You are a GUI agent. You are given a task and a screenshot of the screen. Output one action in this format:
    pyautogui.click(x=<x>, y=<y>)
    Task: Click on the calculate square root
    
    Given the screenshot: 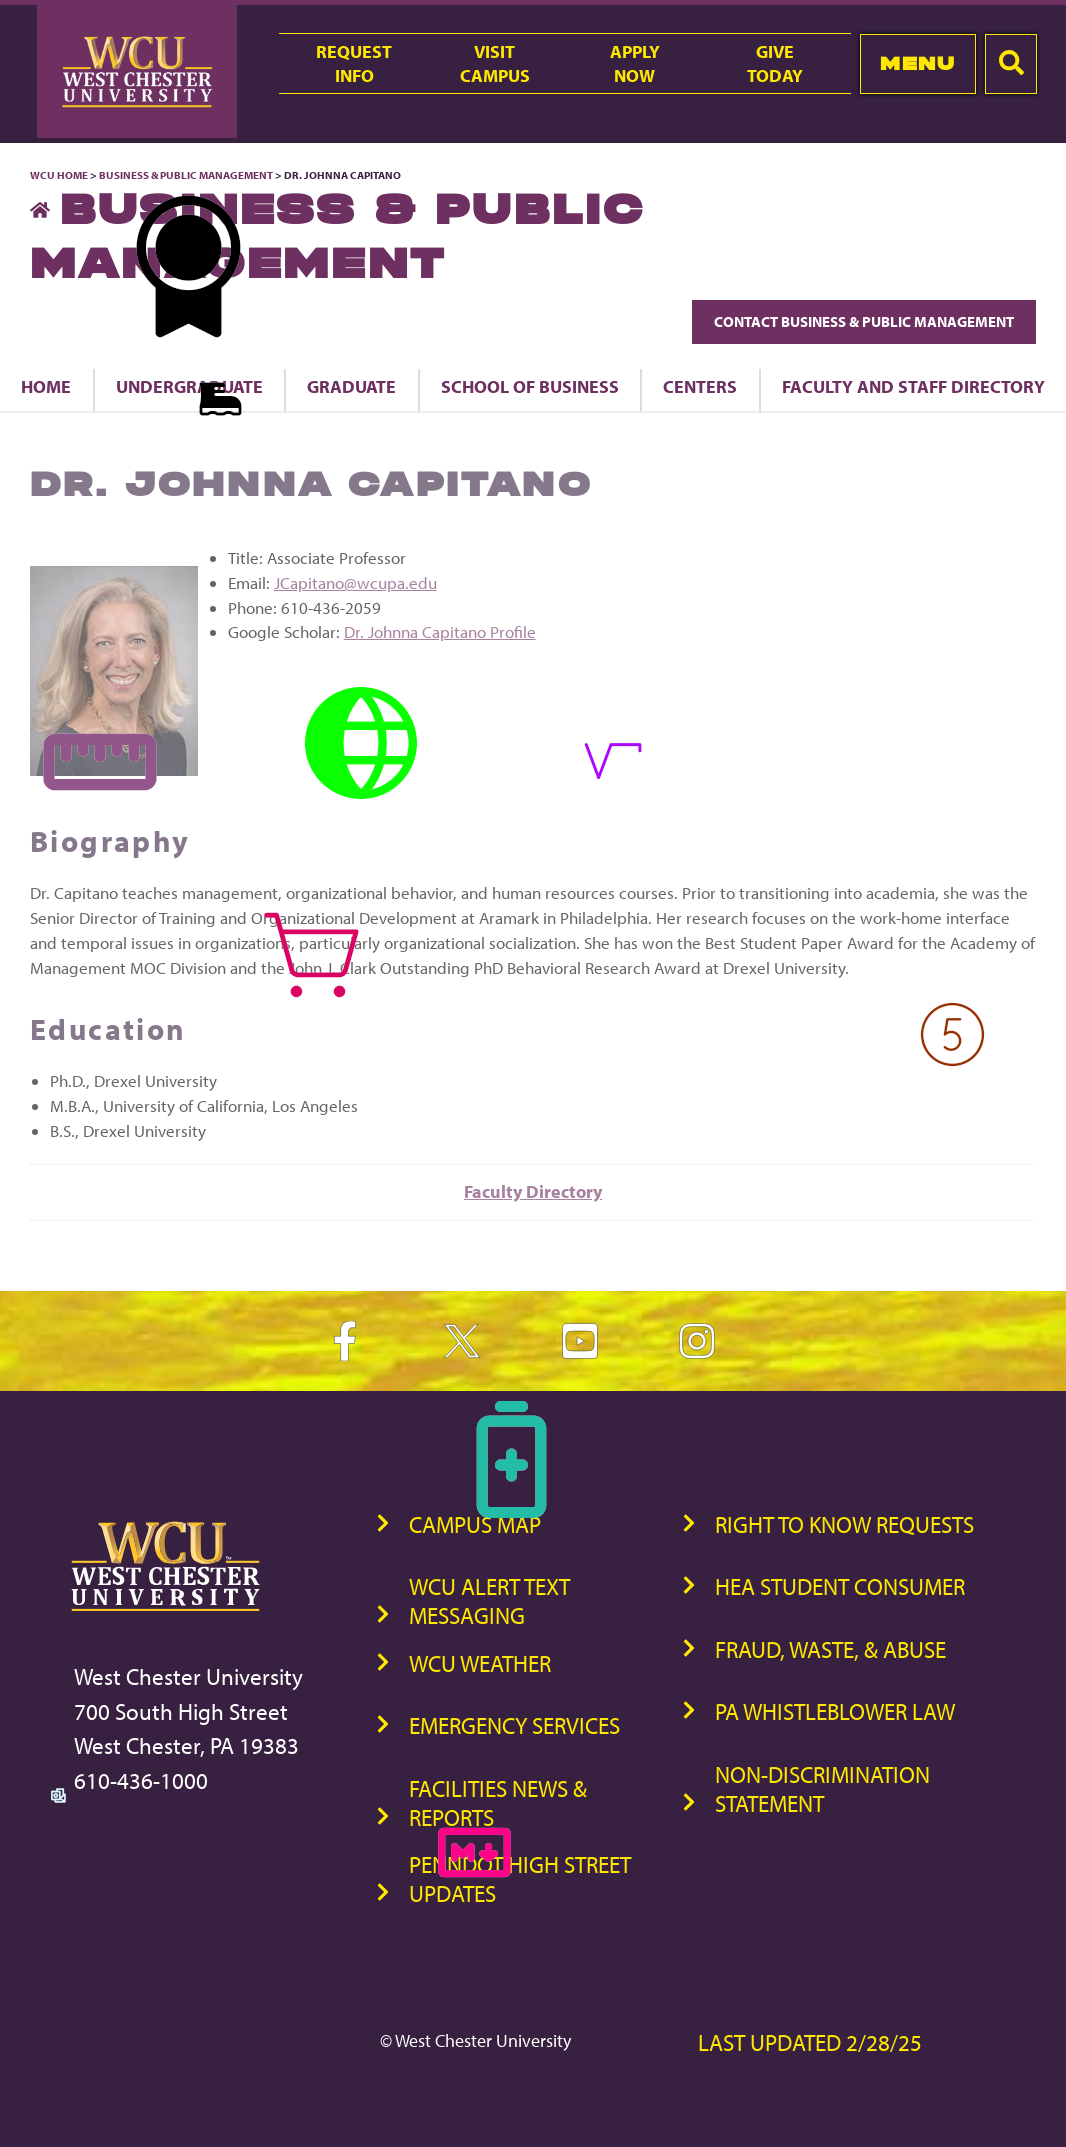 What is the action you would take?
    pyautogui.click(x=611, y=757)
    